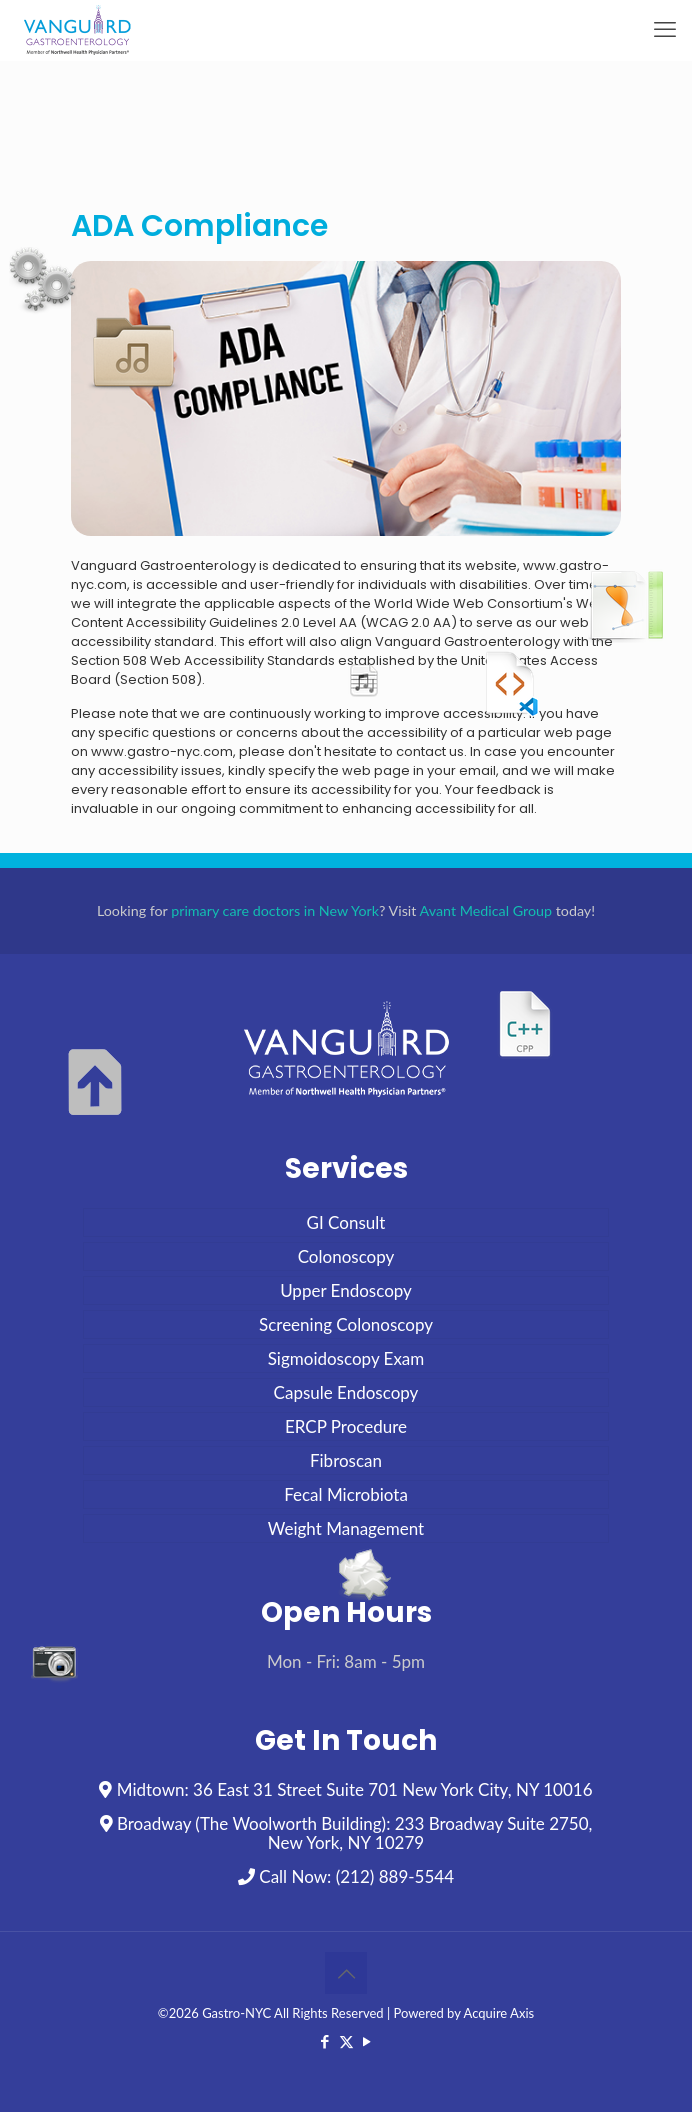 This screenshot has width=692, height=2112. I want to click on a C++ source code file, so click(525, 1025).